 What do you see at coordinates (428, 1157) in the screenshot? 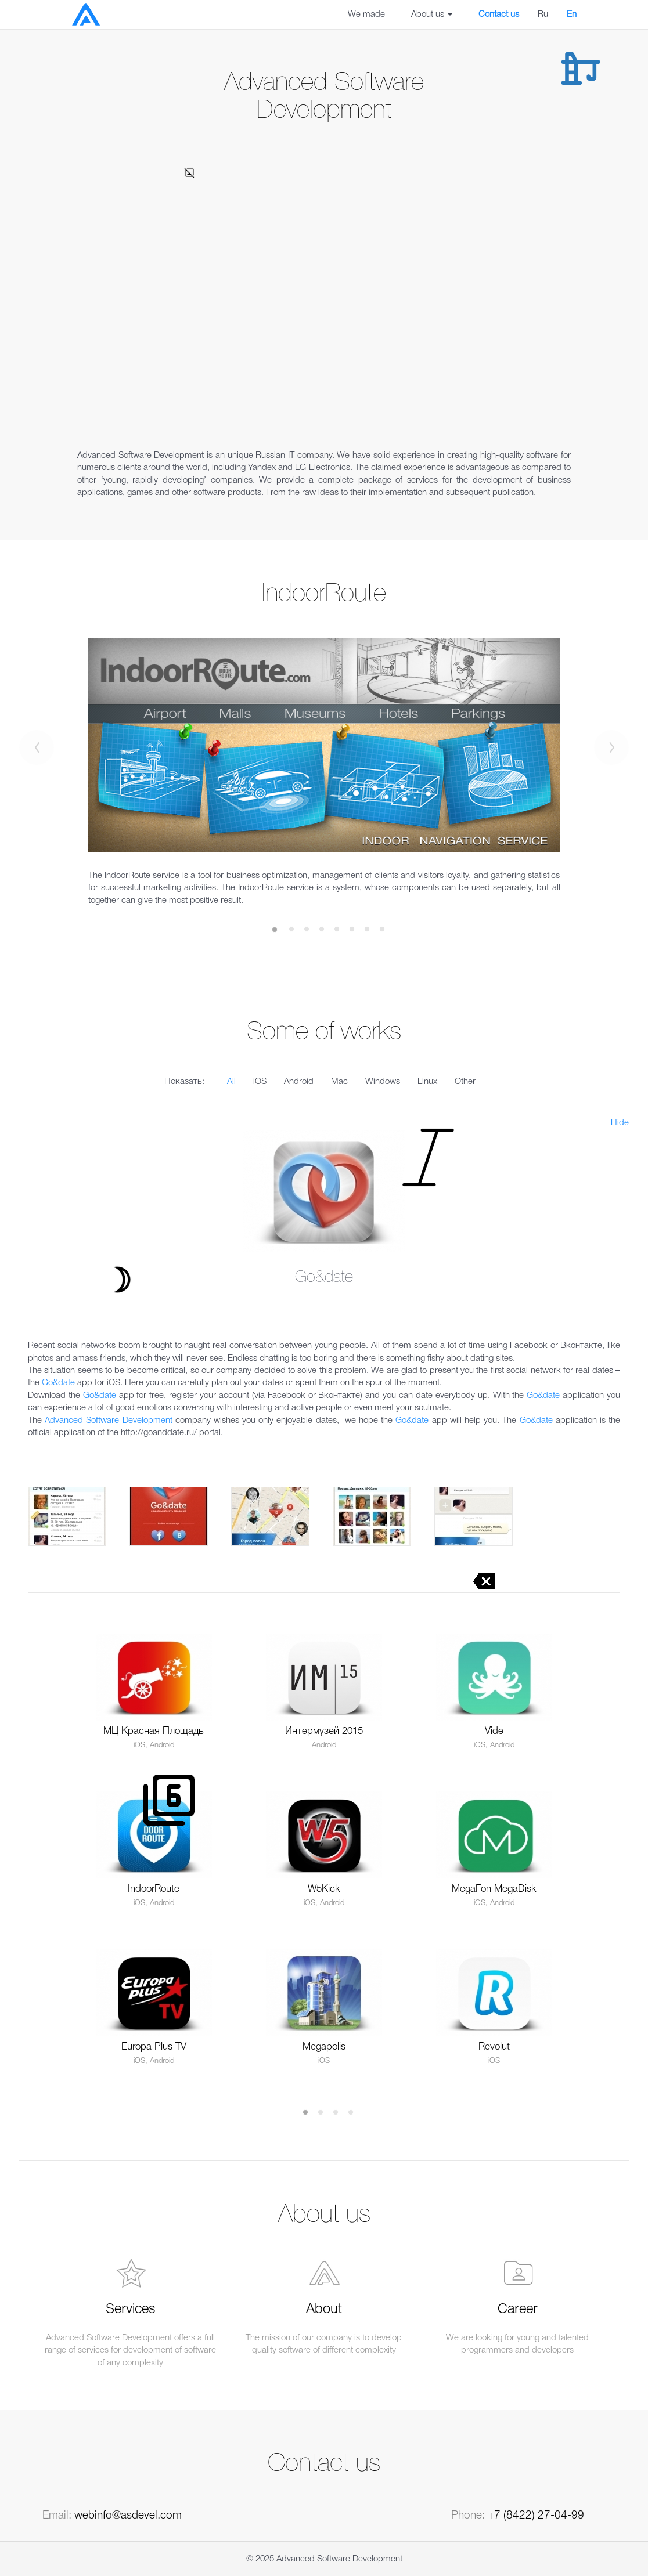
I see `apply italic formatting to selected text` at bounding box center [428, 1157].